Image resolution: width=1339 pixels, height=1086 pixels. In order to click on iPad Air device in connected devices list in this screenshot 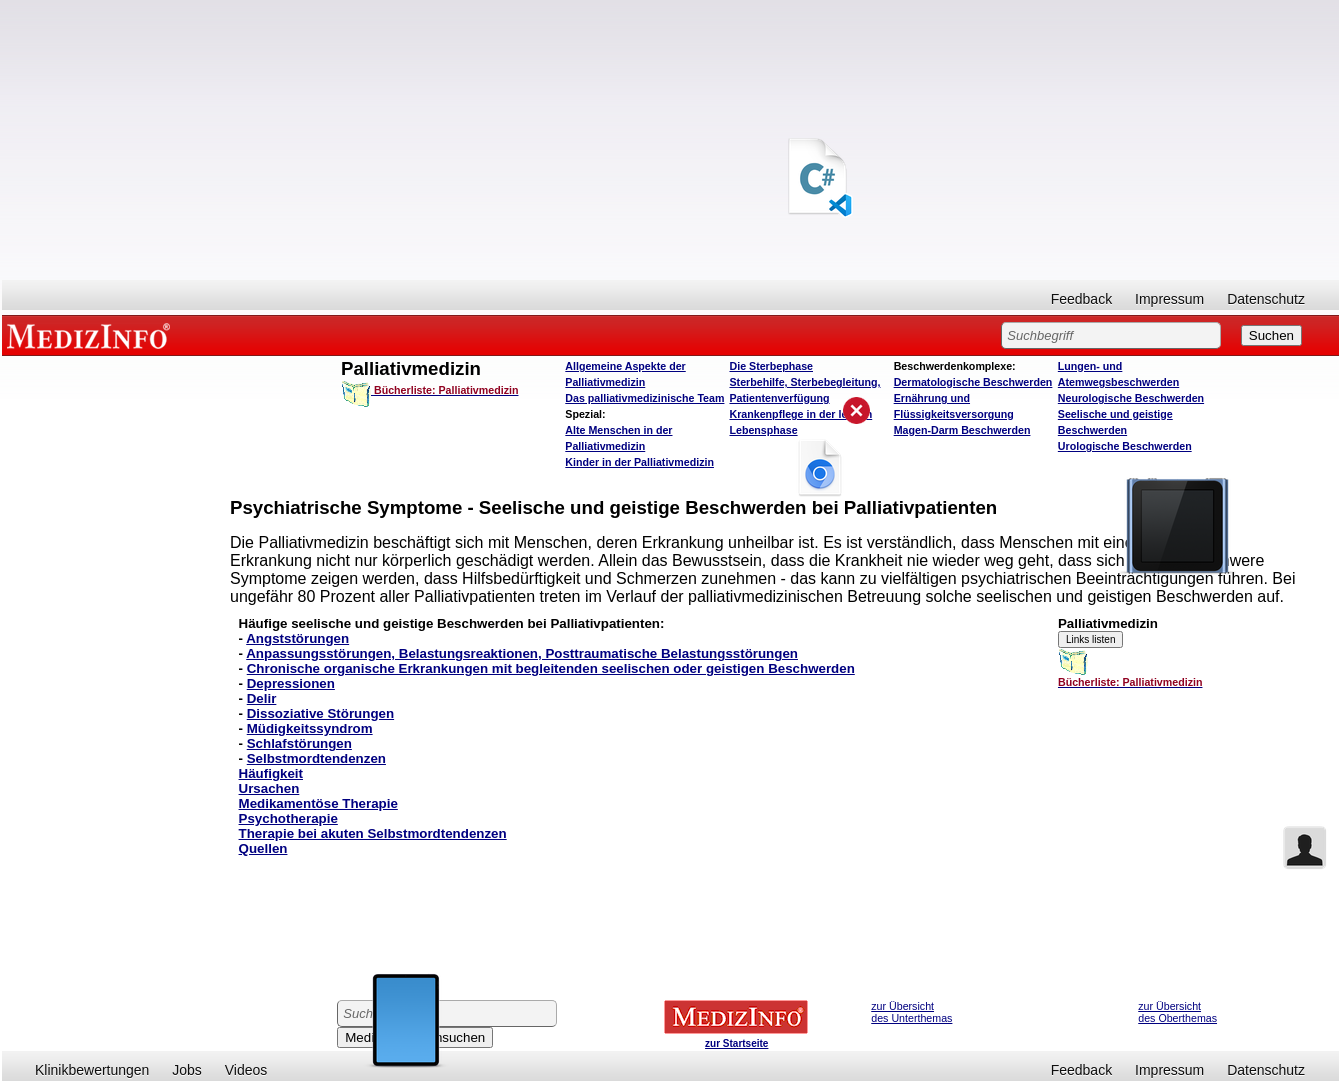, I will do `click(406, 1021)`.